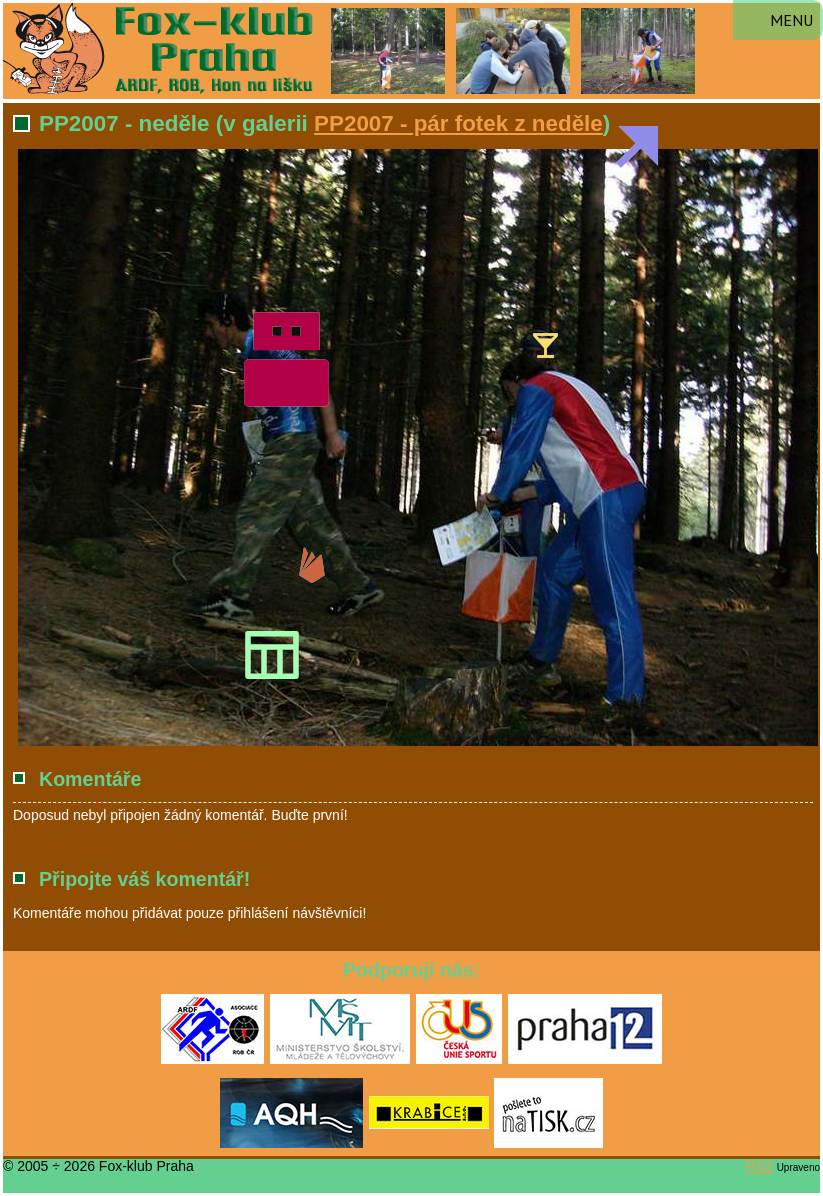  What do you see at coordinates (637, 147) in the screenshot?
I see `open link in new tab or window` at bounding box center [637, 147].